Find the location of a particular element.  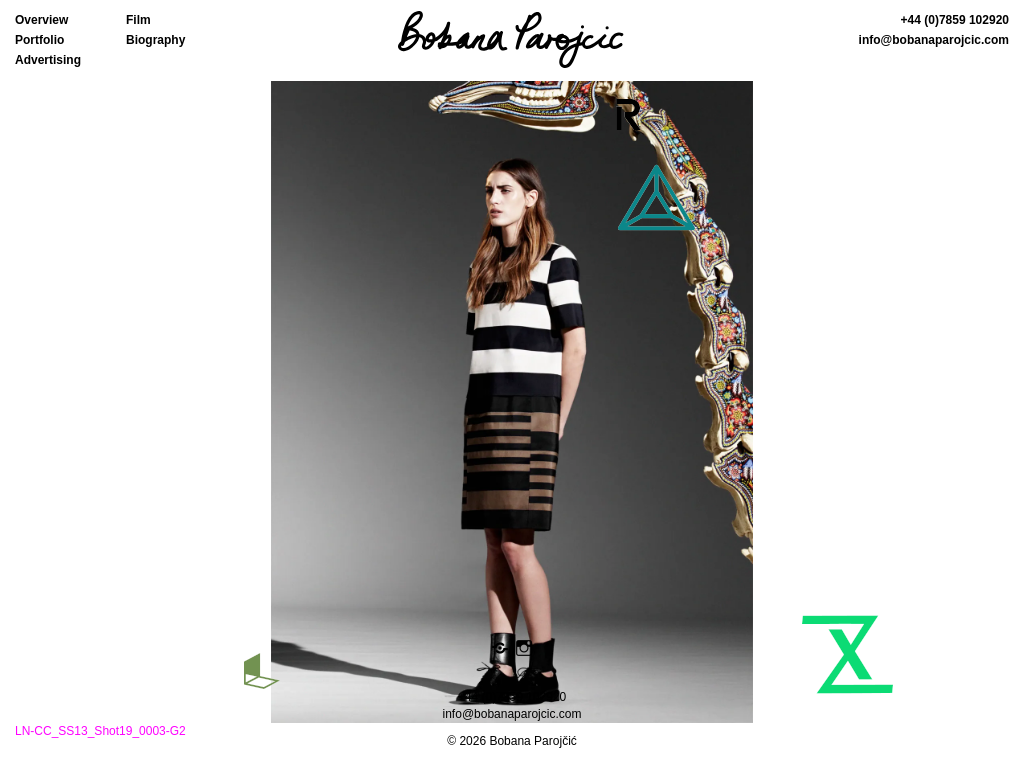

open the Revolut banking app is located at coordinates (628, 114).